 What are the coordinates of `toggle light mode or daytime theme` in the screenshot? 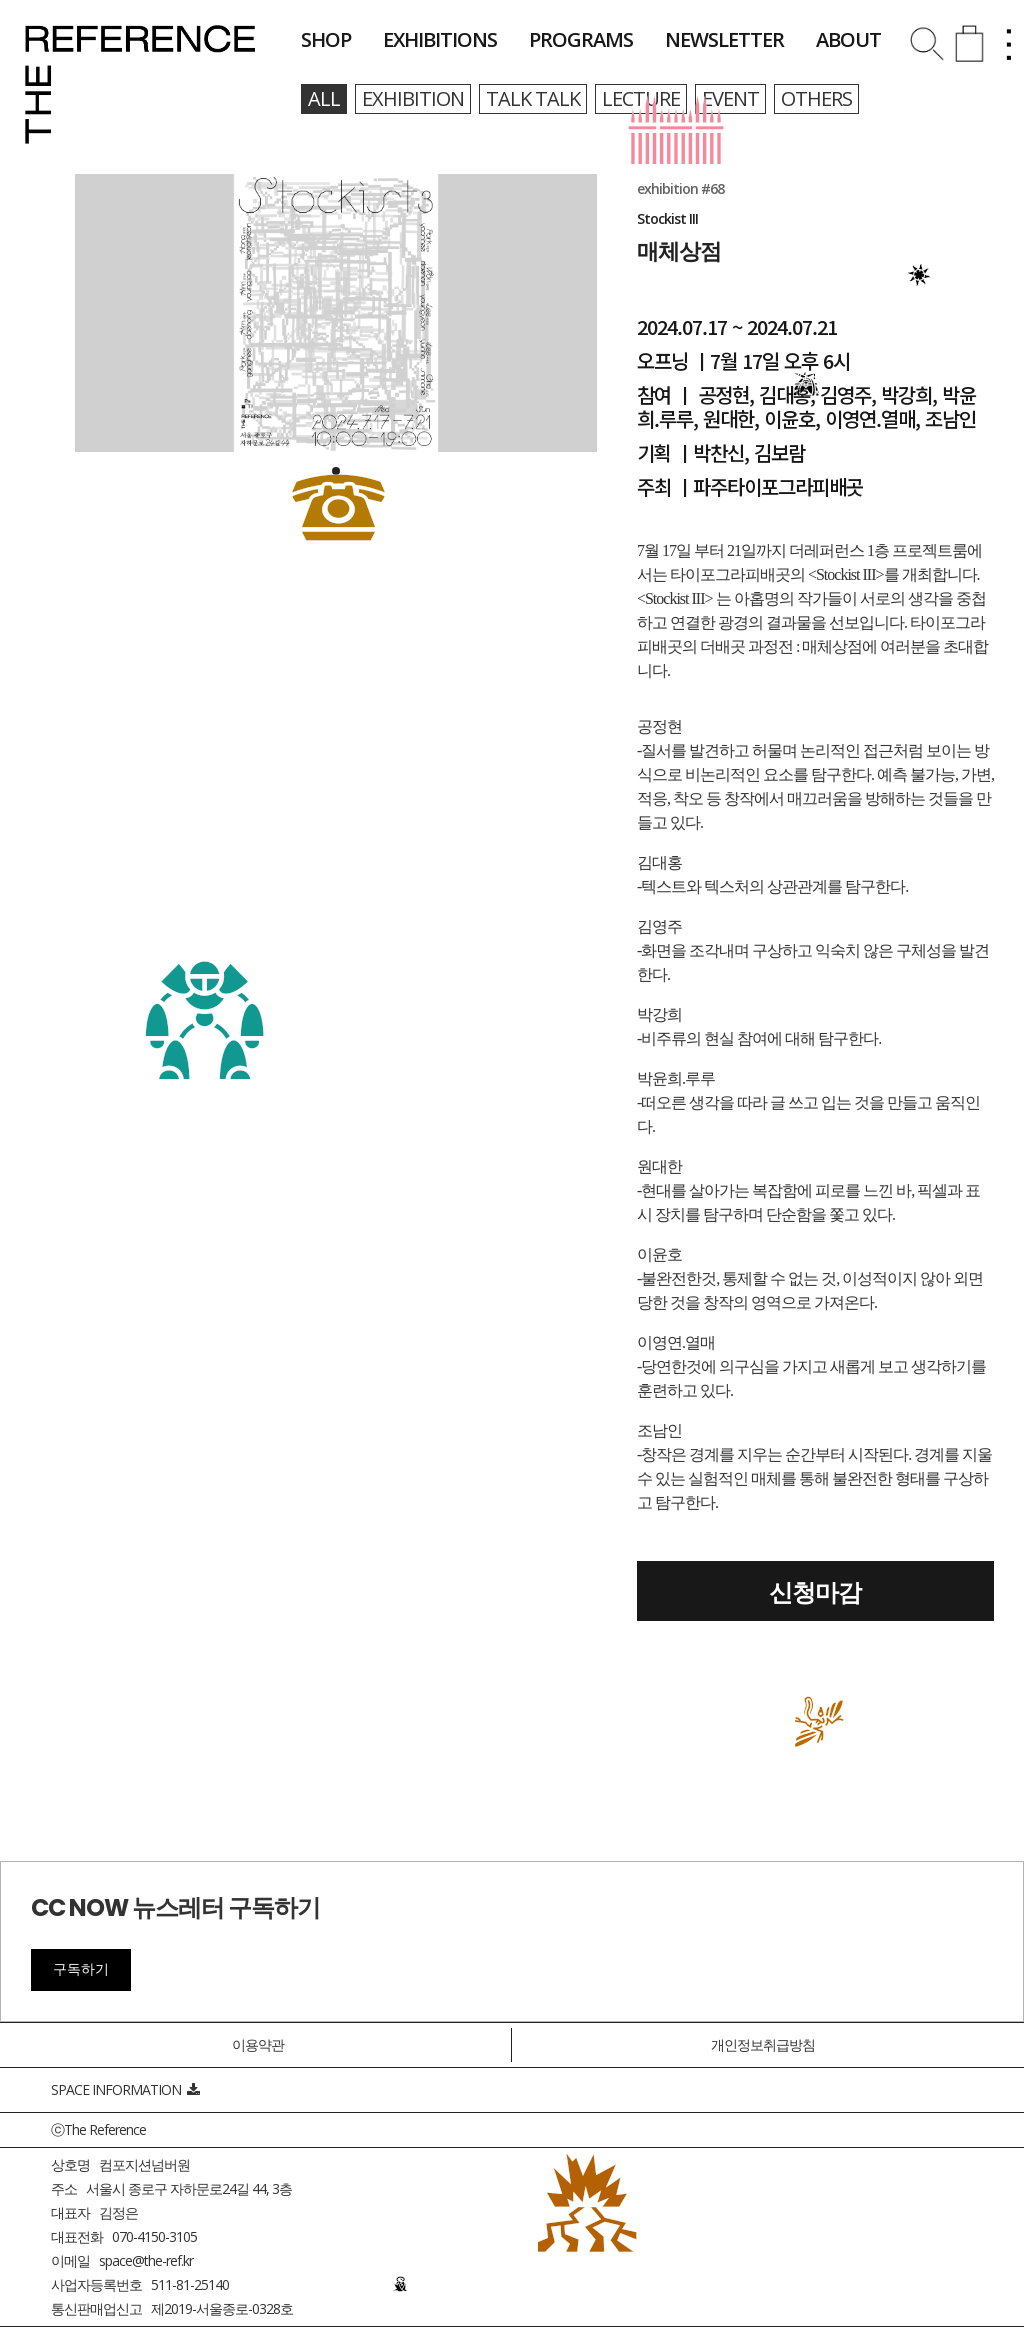 It's located at (919, 275).